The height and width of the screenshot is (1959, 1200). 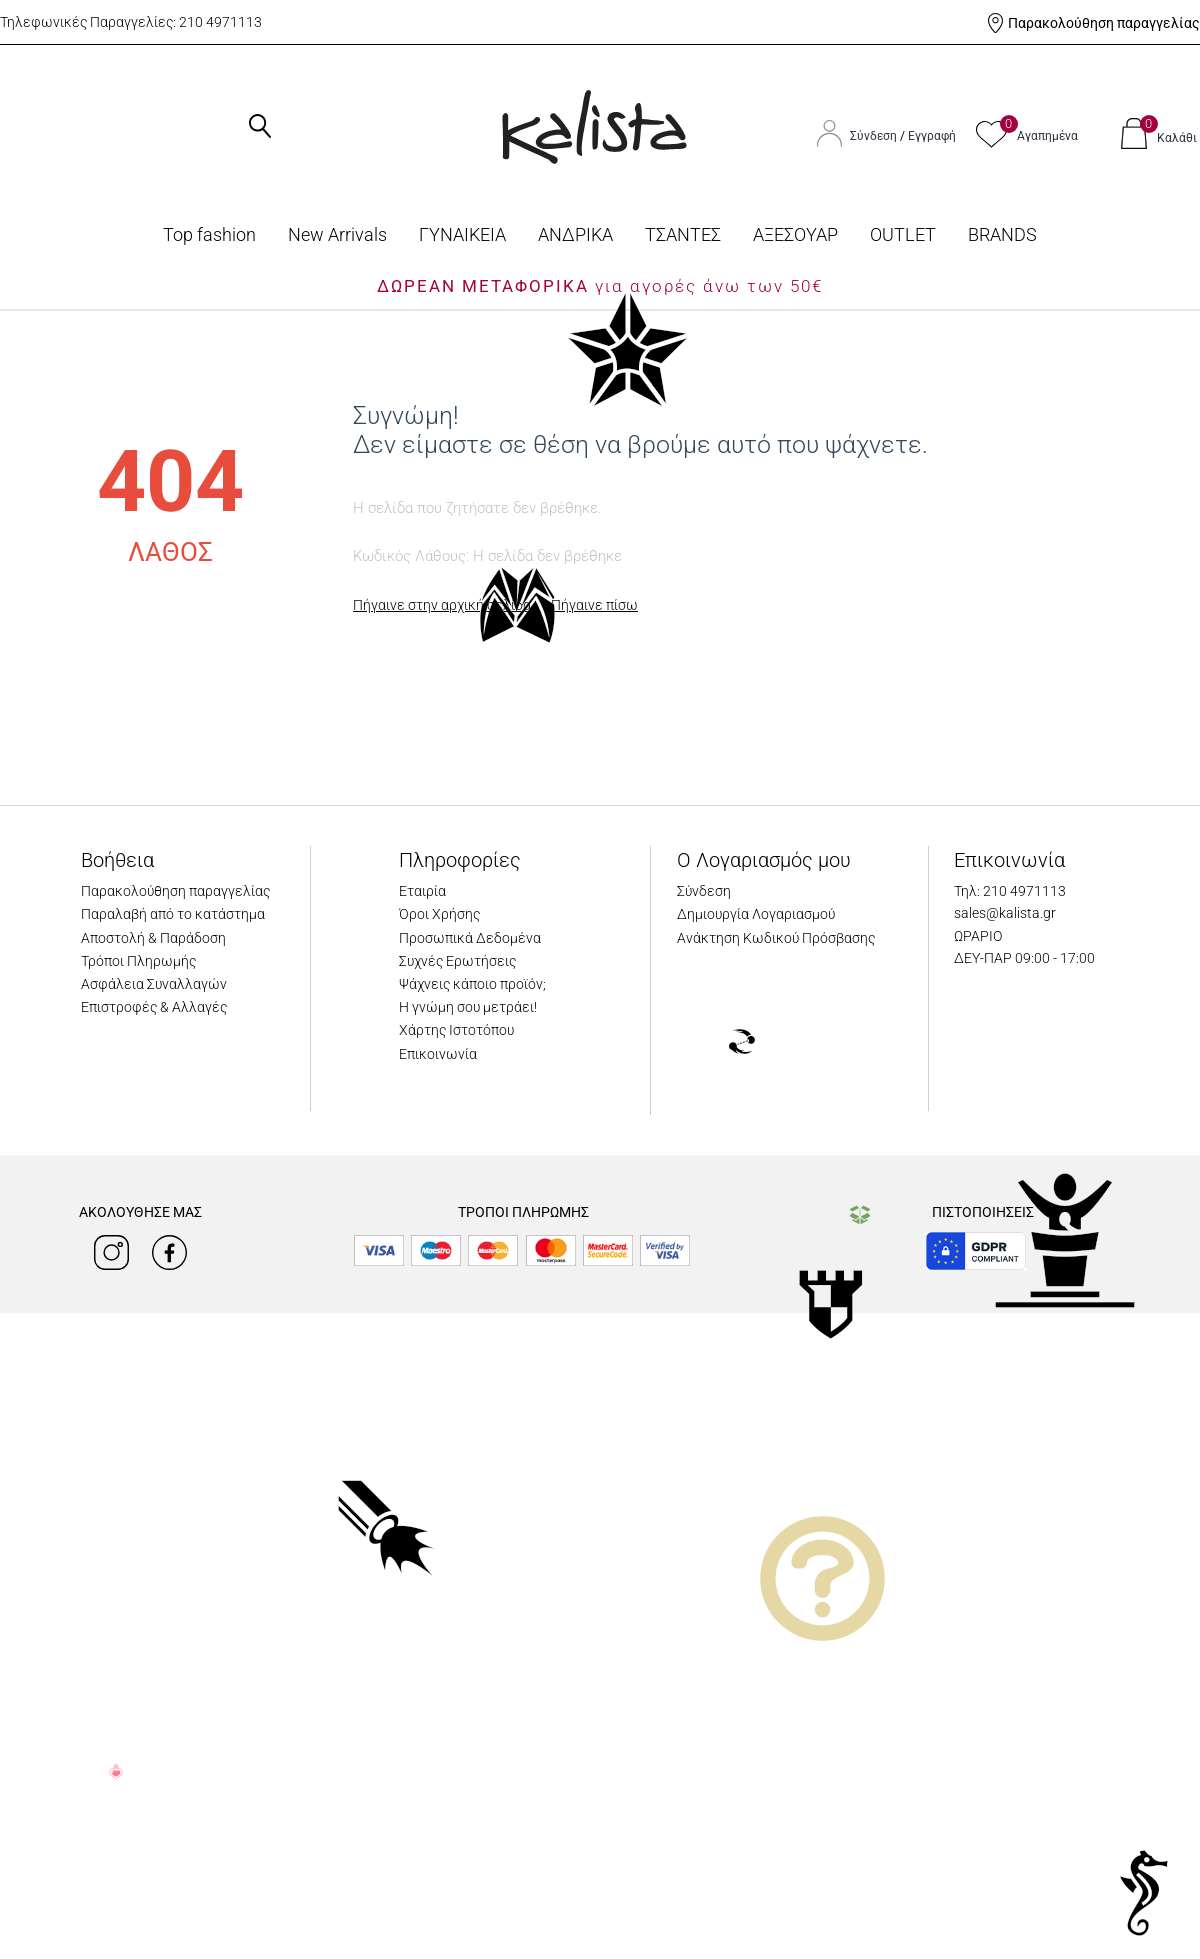 What do you see at coordinates (742, 1042) in the screenshot?
I see `select bolas as your weapon or tool` at bounding box center [742, 1042].